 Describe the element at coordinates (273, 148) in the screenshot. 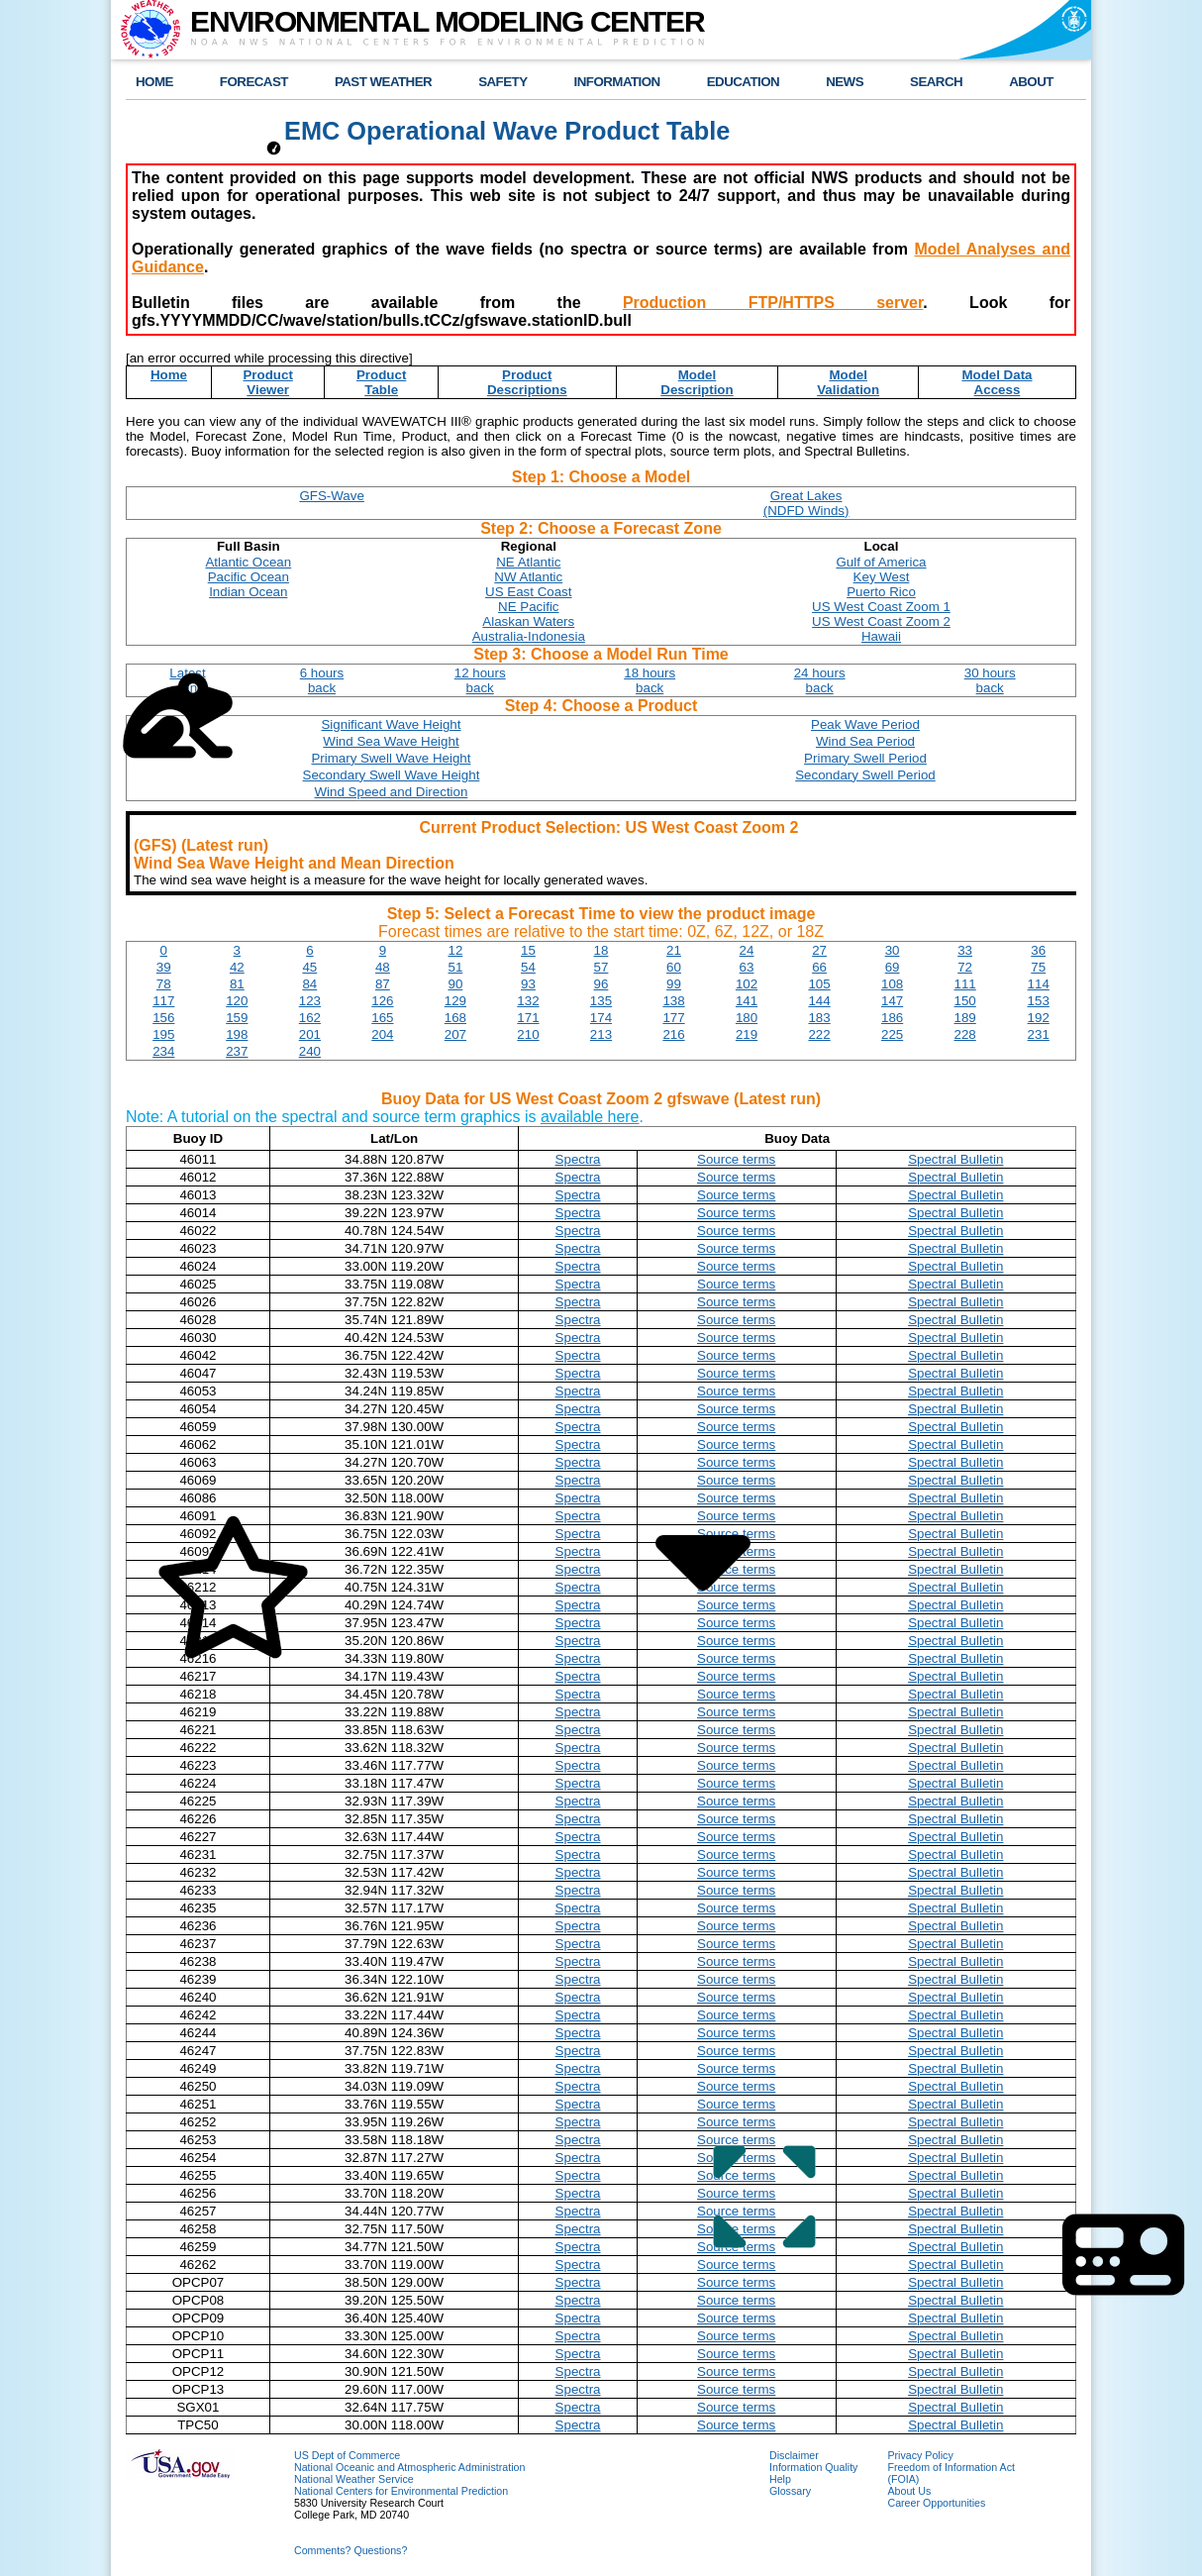

I see `indicates high performance or speed level` at that location.